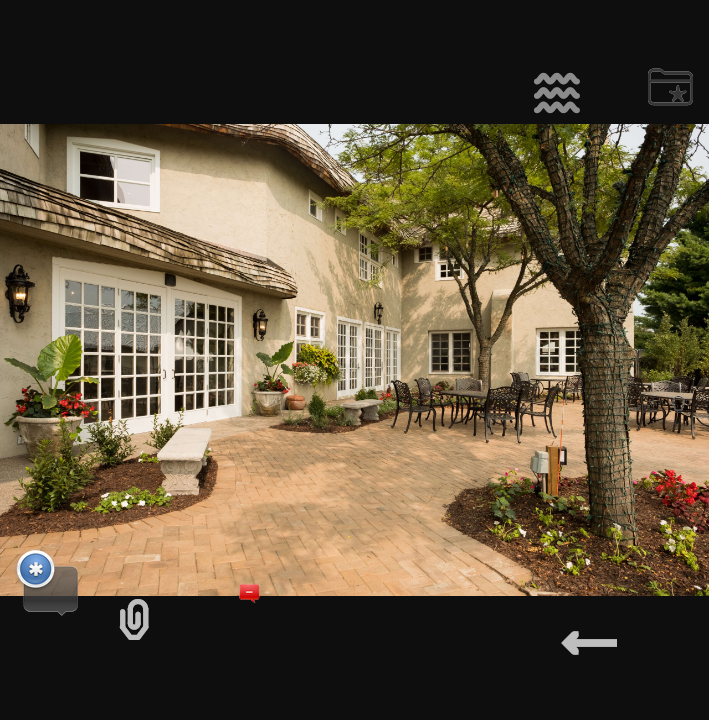 This screenshot has height=720, width=709. Describe the element at coordinates (670, 85) in the screenshot. I see `open sparkleshare folder` at that location.